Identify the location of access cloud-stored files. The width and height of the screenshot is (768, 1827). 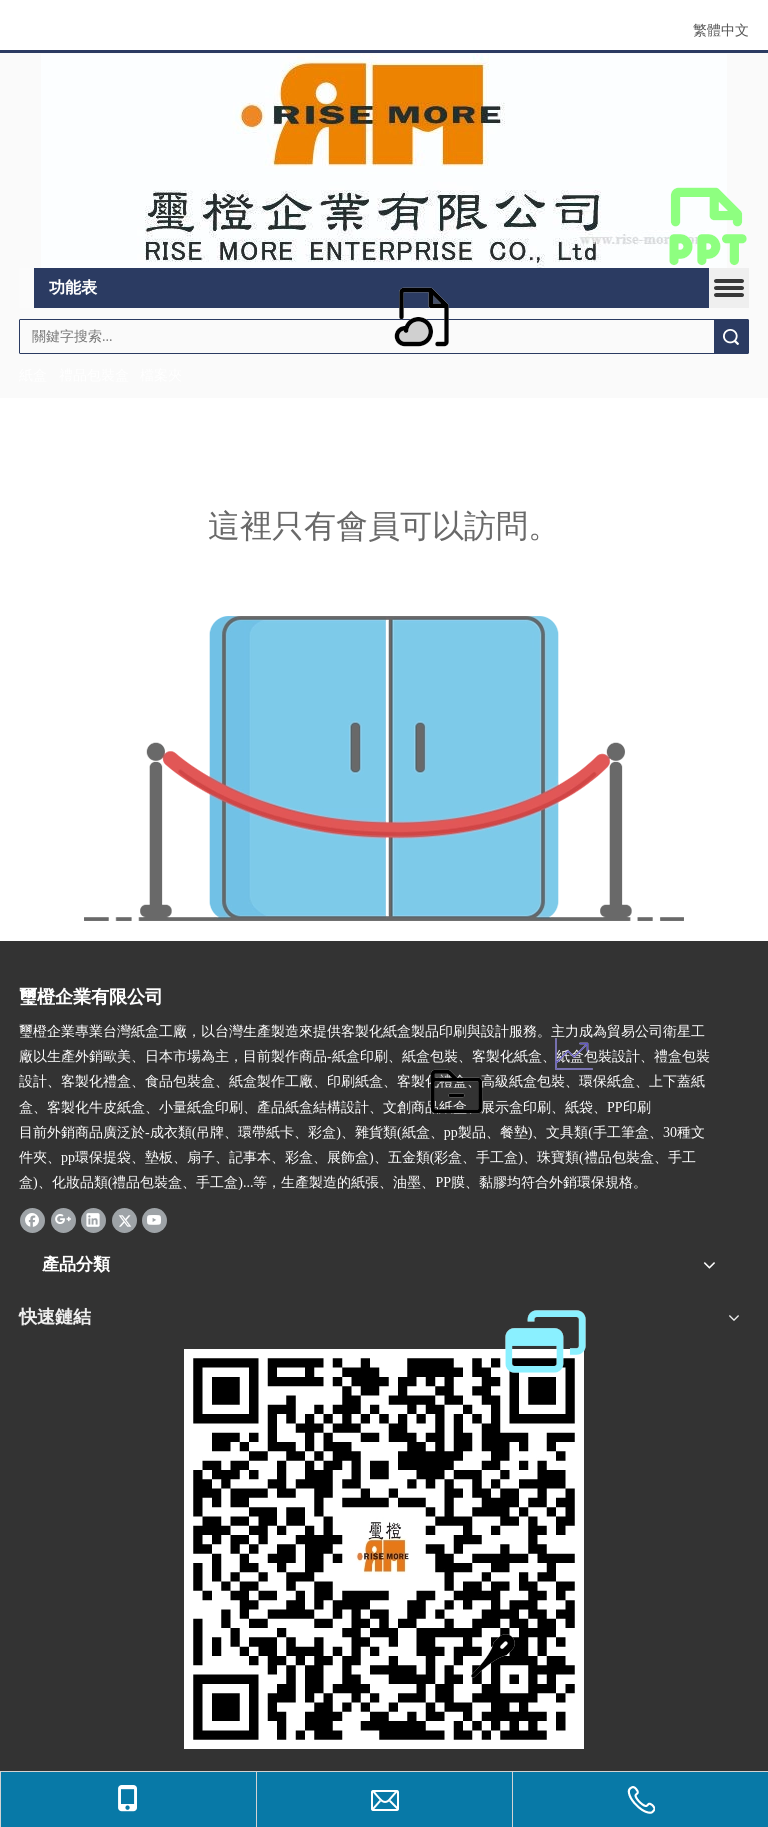
(424, 317).